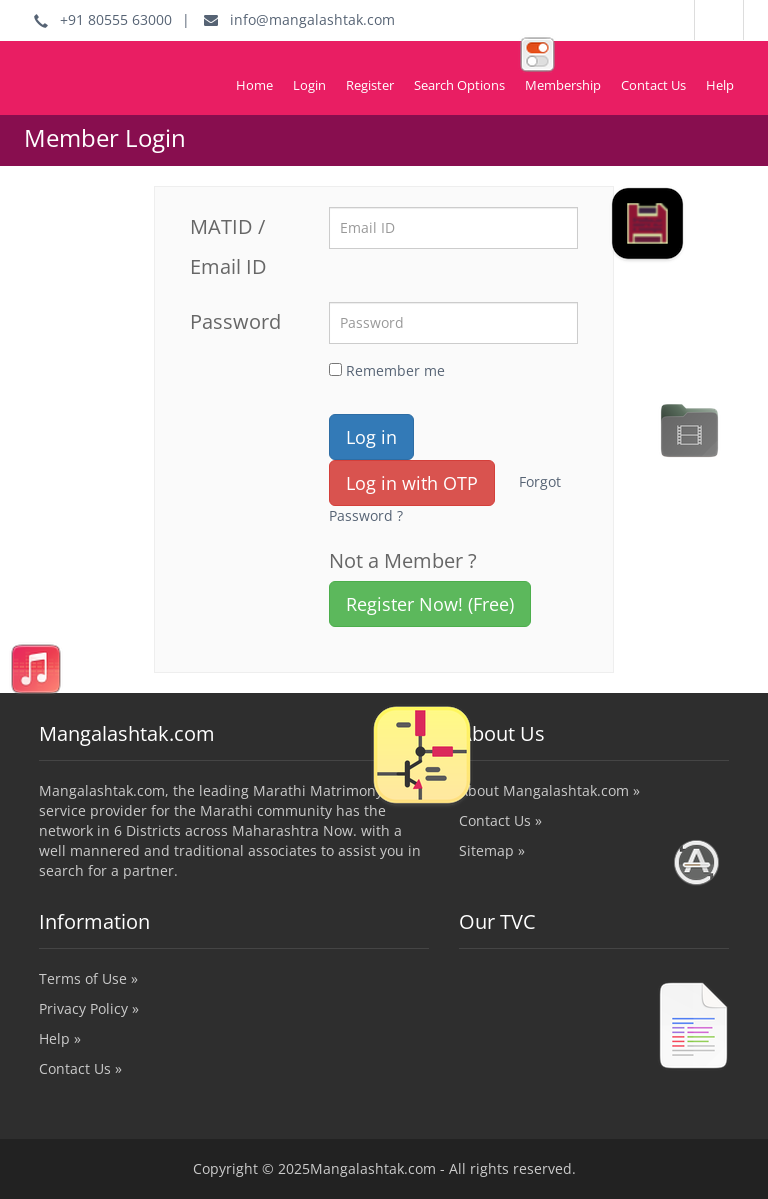 The height and width of the screenshot is (1199, 768). I want to click on a script or code file, so click(693, 1025).